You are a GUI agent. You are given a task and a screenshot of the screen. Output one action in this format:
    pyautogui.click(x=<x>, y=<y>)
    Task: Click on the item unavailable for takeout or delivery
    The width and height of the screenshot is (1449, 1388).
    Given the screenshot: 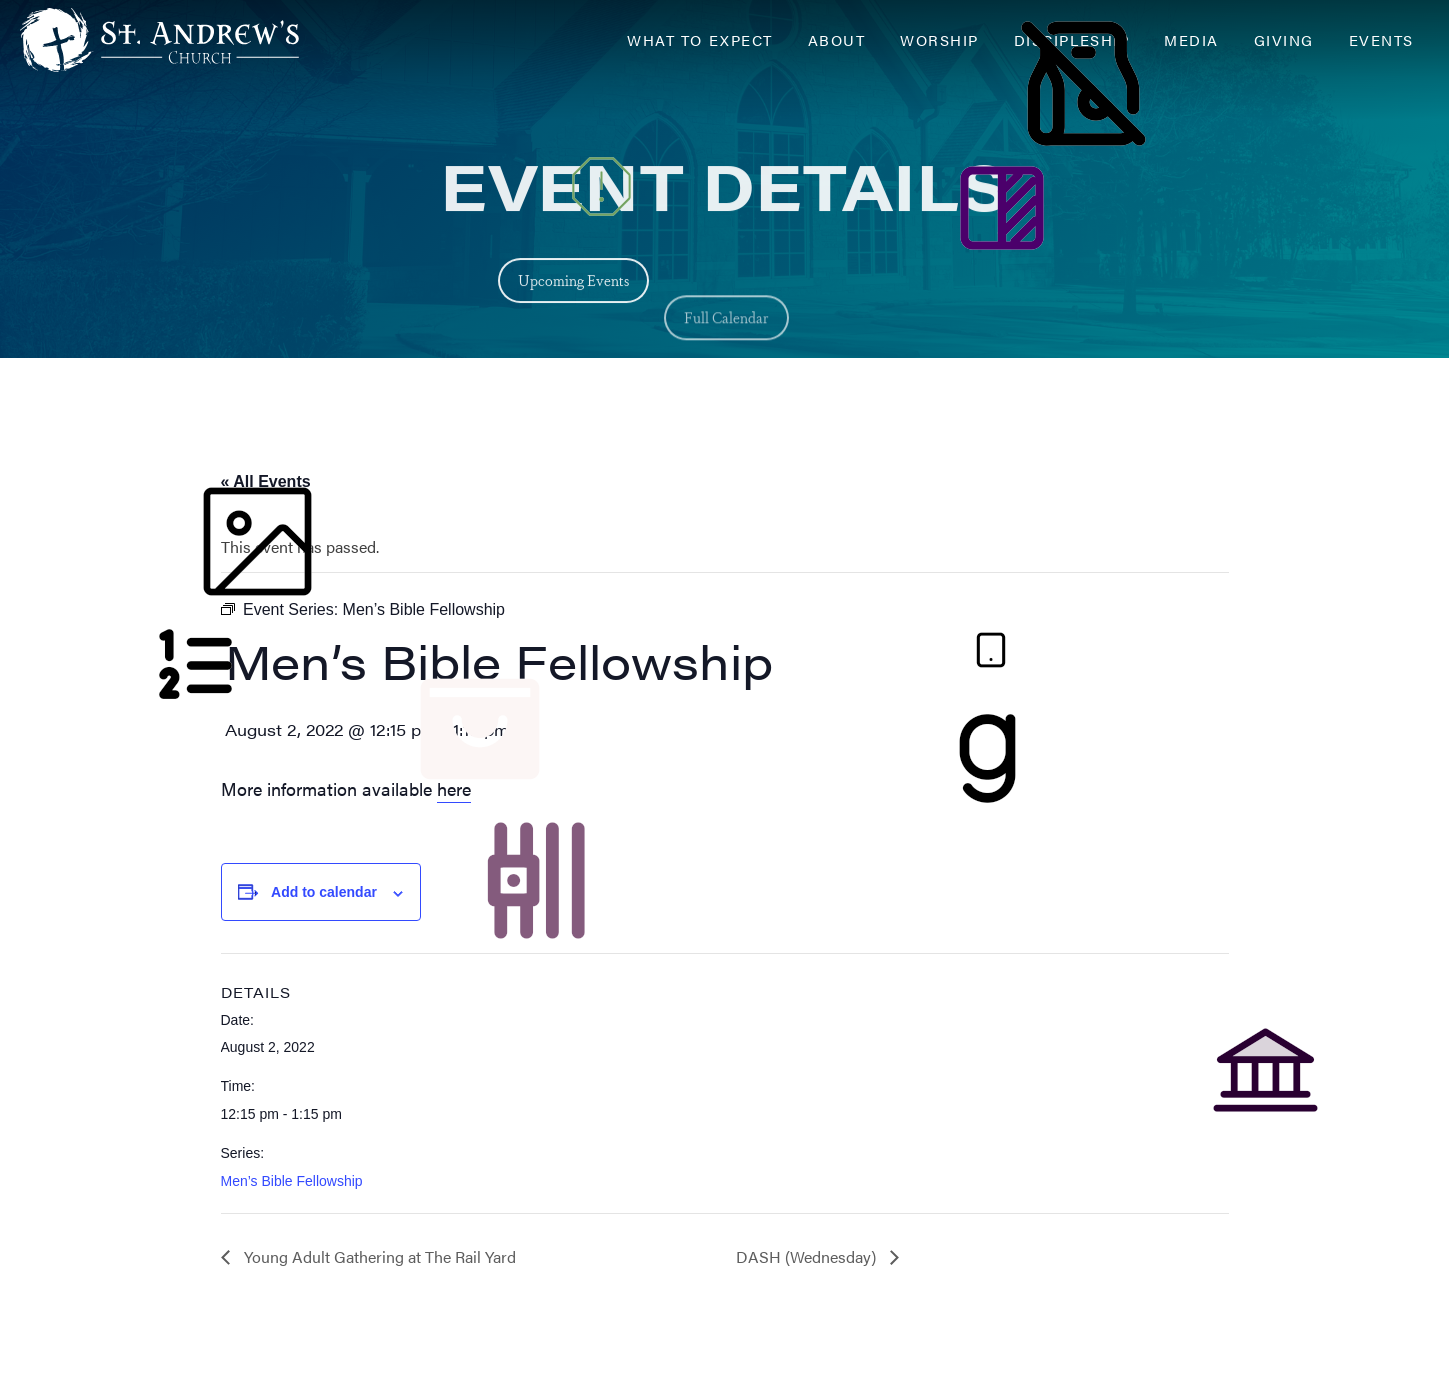 What is the action you would take?
    pyautogui.click(x=1083, y=83)
    